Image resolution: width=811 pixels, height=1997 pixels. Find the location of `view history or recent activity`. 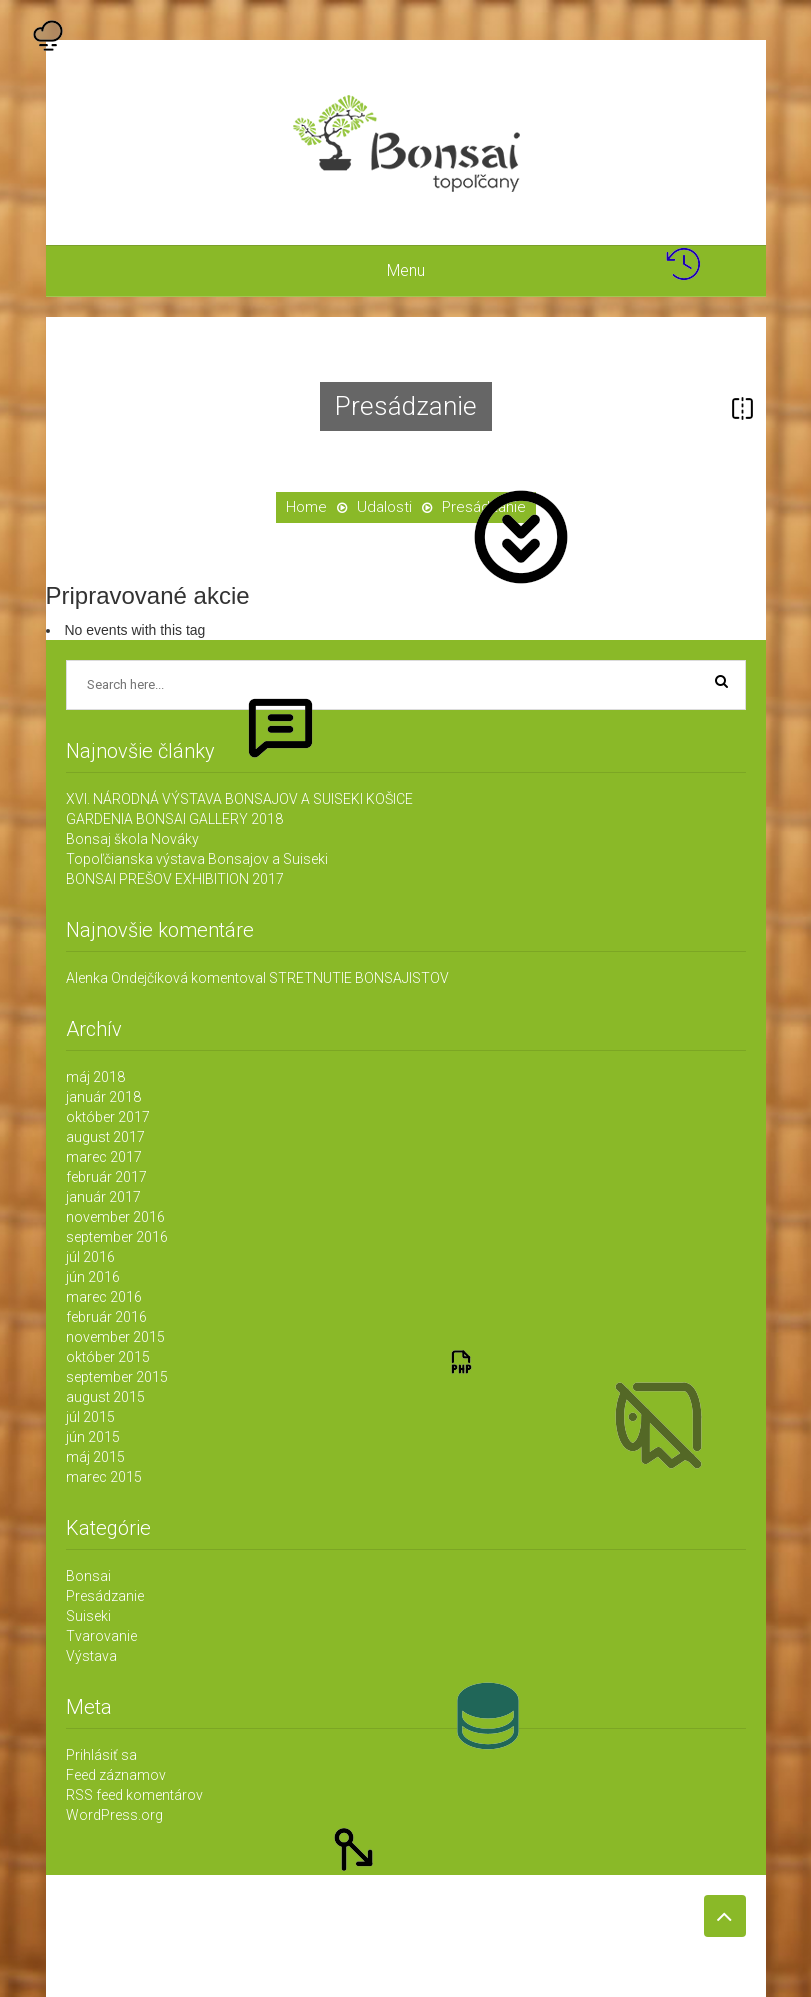

view history or recent activity is located at coordinates (684, 264).